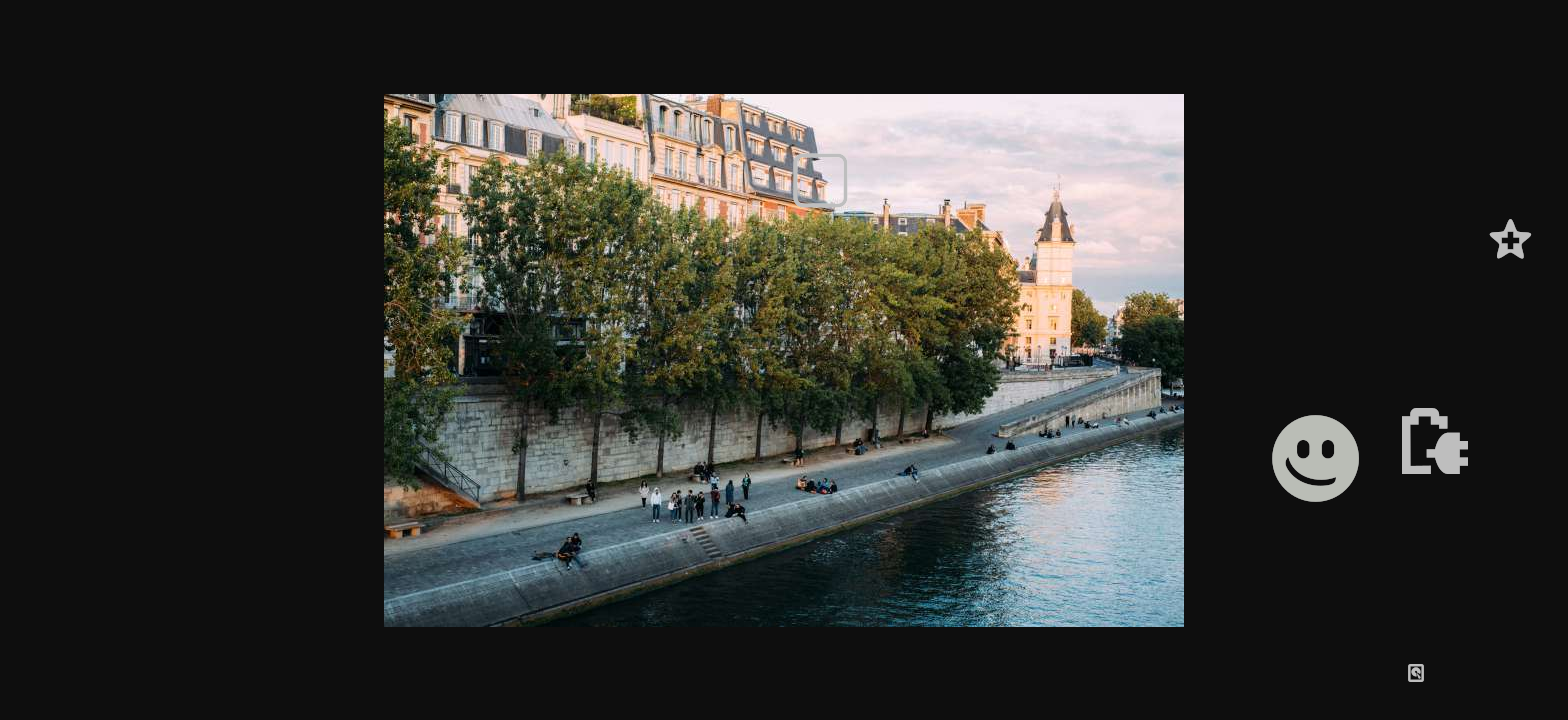  Describe the element at coordinates (1435, 441) in the screenshot. I see `access power management settings` at that location.